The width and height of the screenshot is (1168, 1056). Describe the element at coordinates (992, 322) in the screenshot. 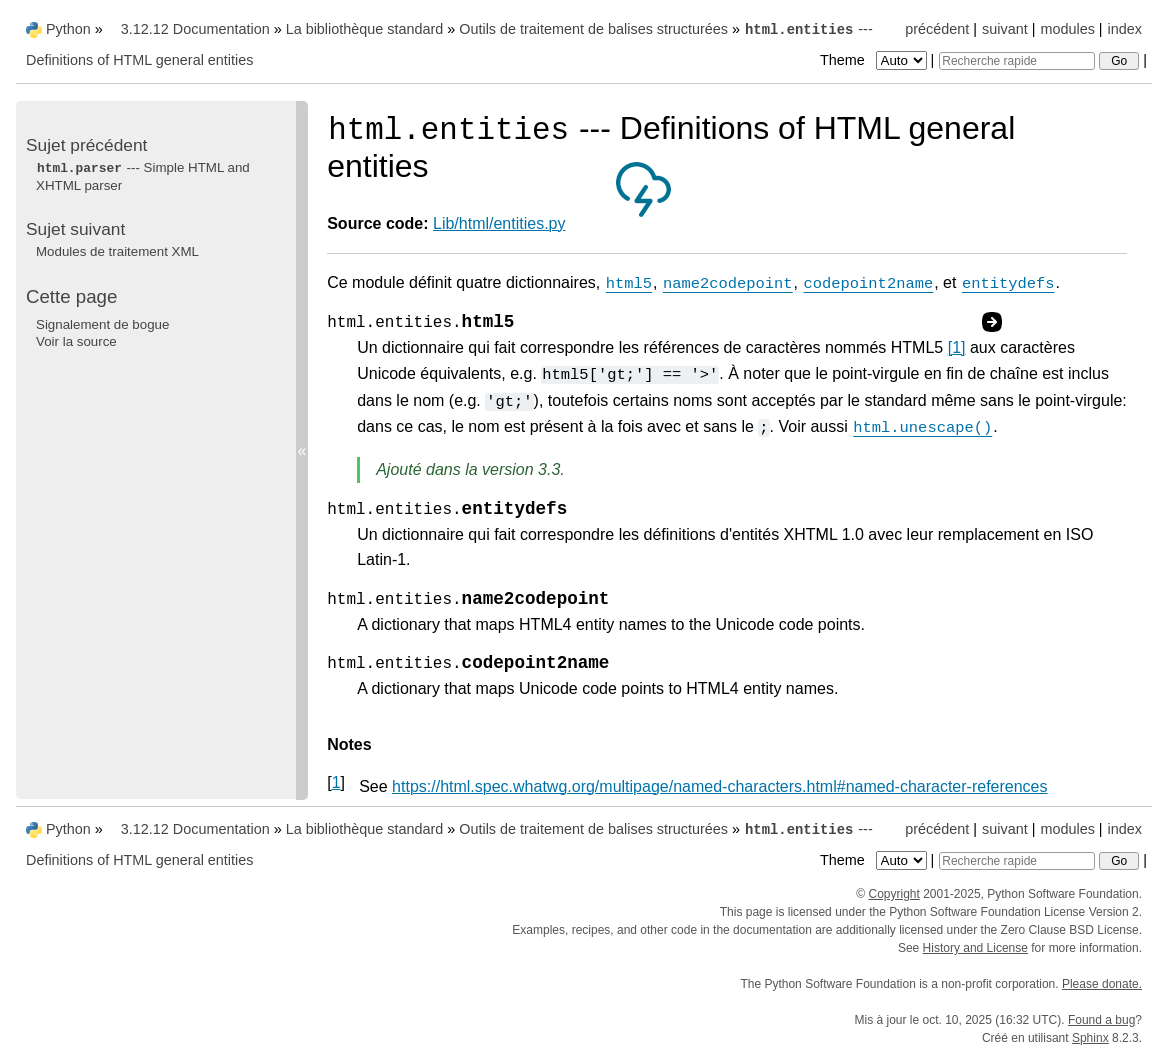

I see `proceed to the next step` at that location.